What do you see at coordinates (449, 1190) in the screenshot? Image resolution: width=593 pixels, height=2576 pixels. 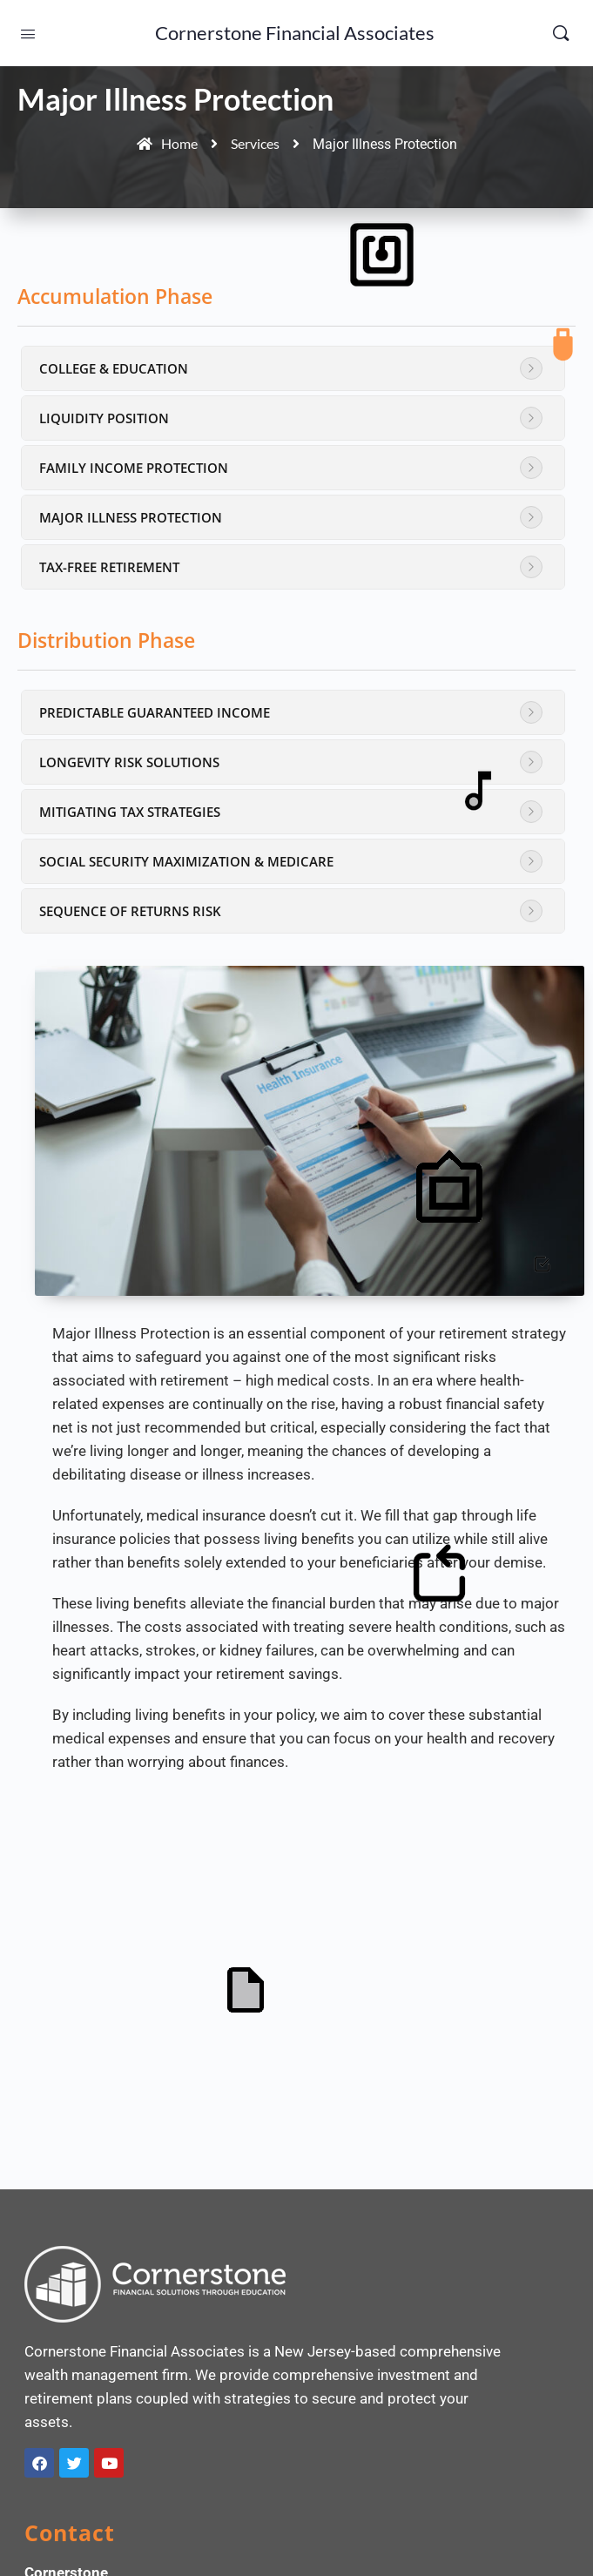 I see `view framed photos or artwork` at bounding box center [449, 1190].